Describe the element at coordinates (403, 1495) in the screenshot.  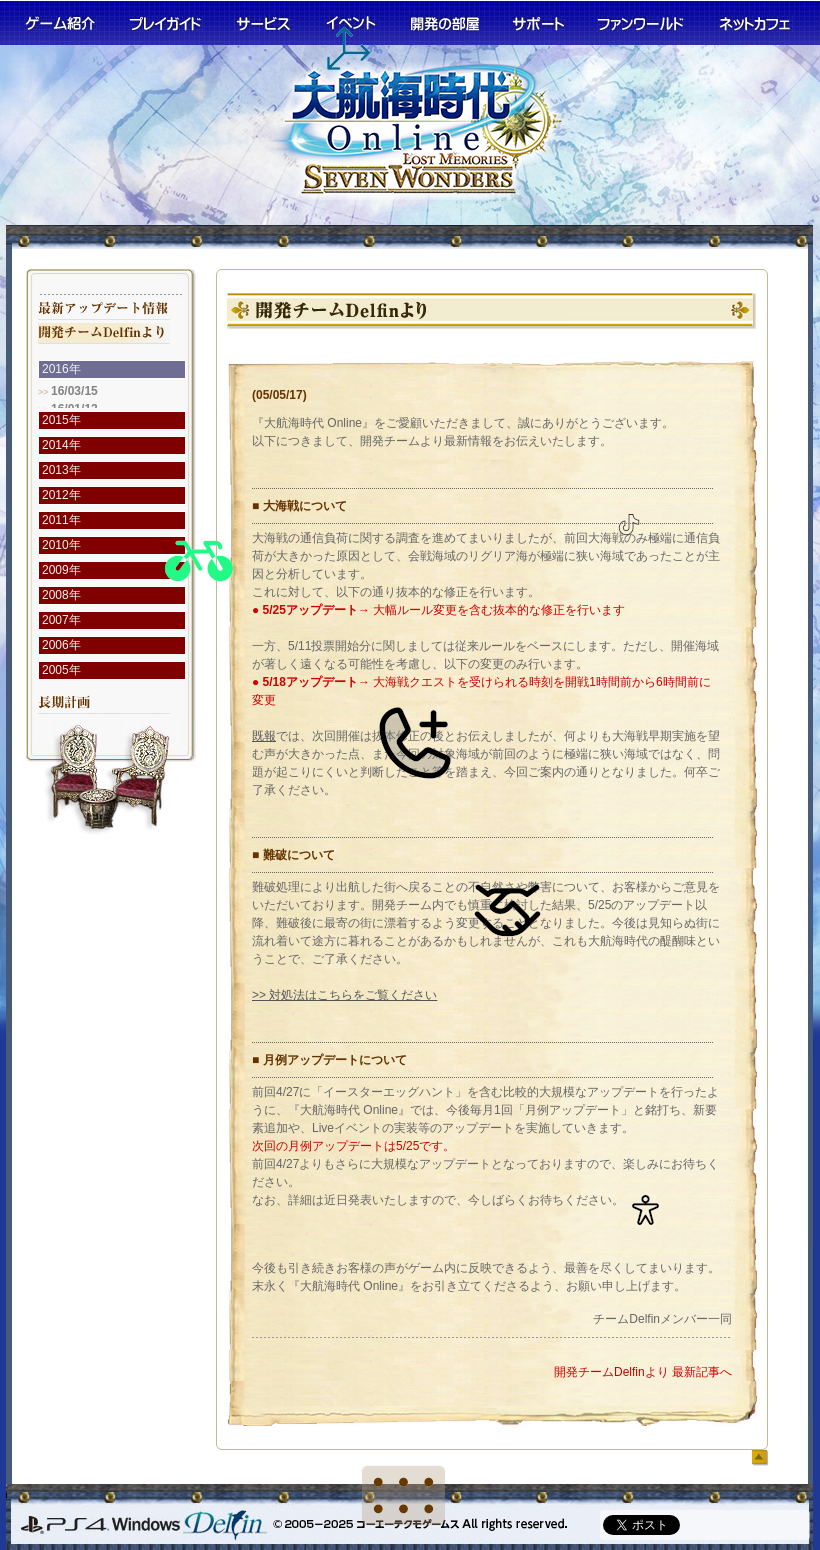
I see `drag to reorder or rearrange items` at that location.